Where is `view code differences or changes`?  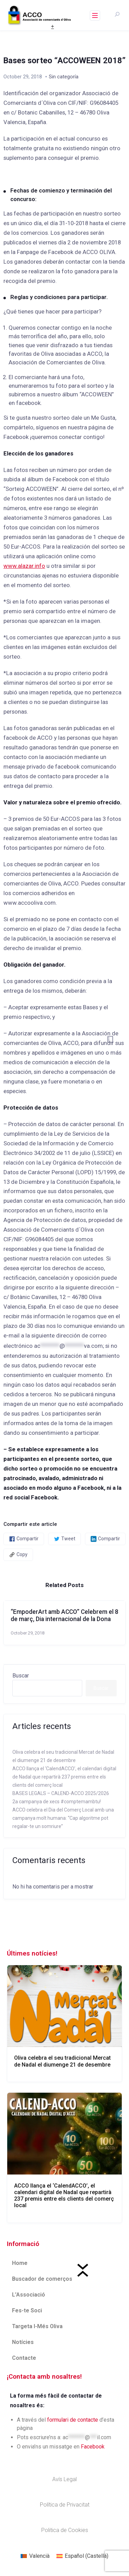 view code differences or changes is located at coordinates (52, 27).